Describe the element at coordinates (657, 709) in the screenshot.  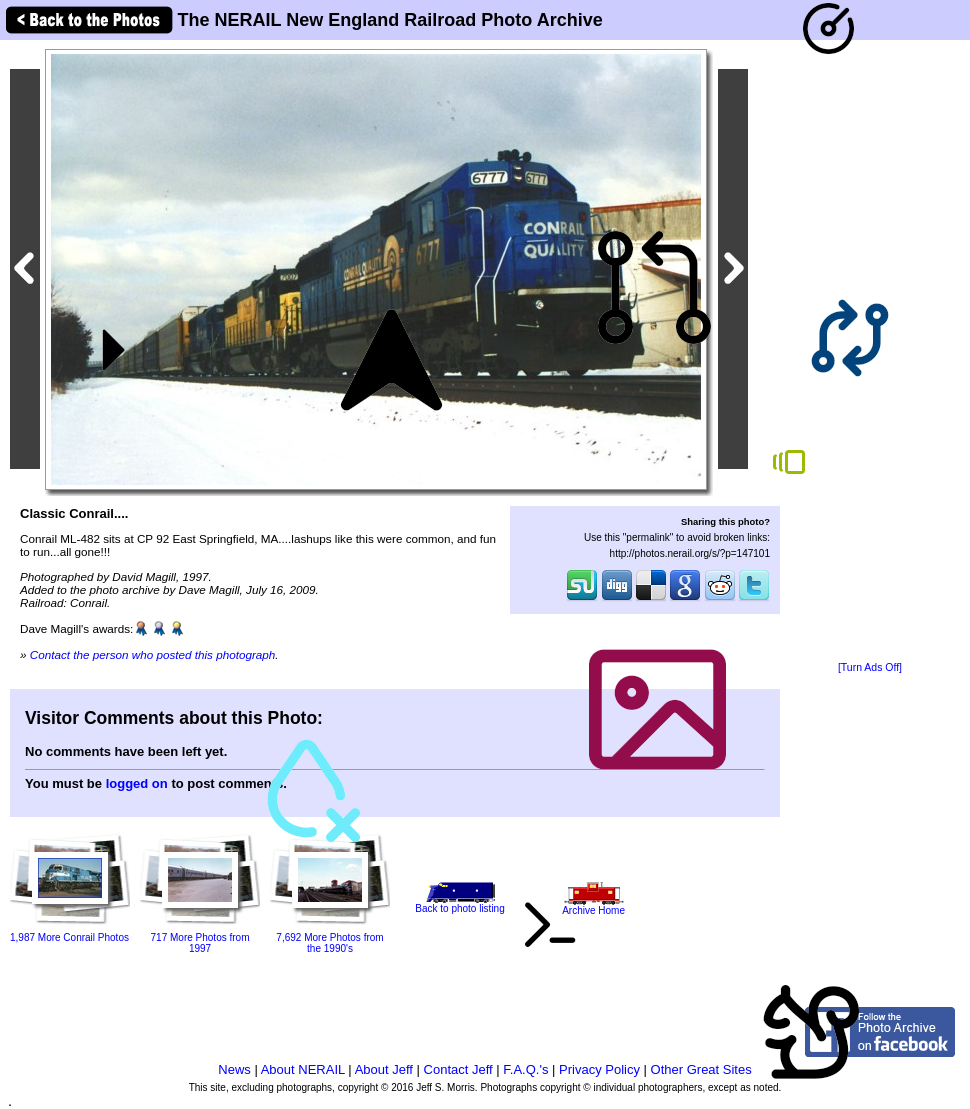
I see `view or open an image file` at that location.